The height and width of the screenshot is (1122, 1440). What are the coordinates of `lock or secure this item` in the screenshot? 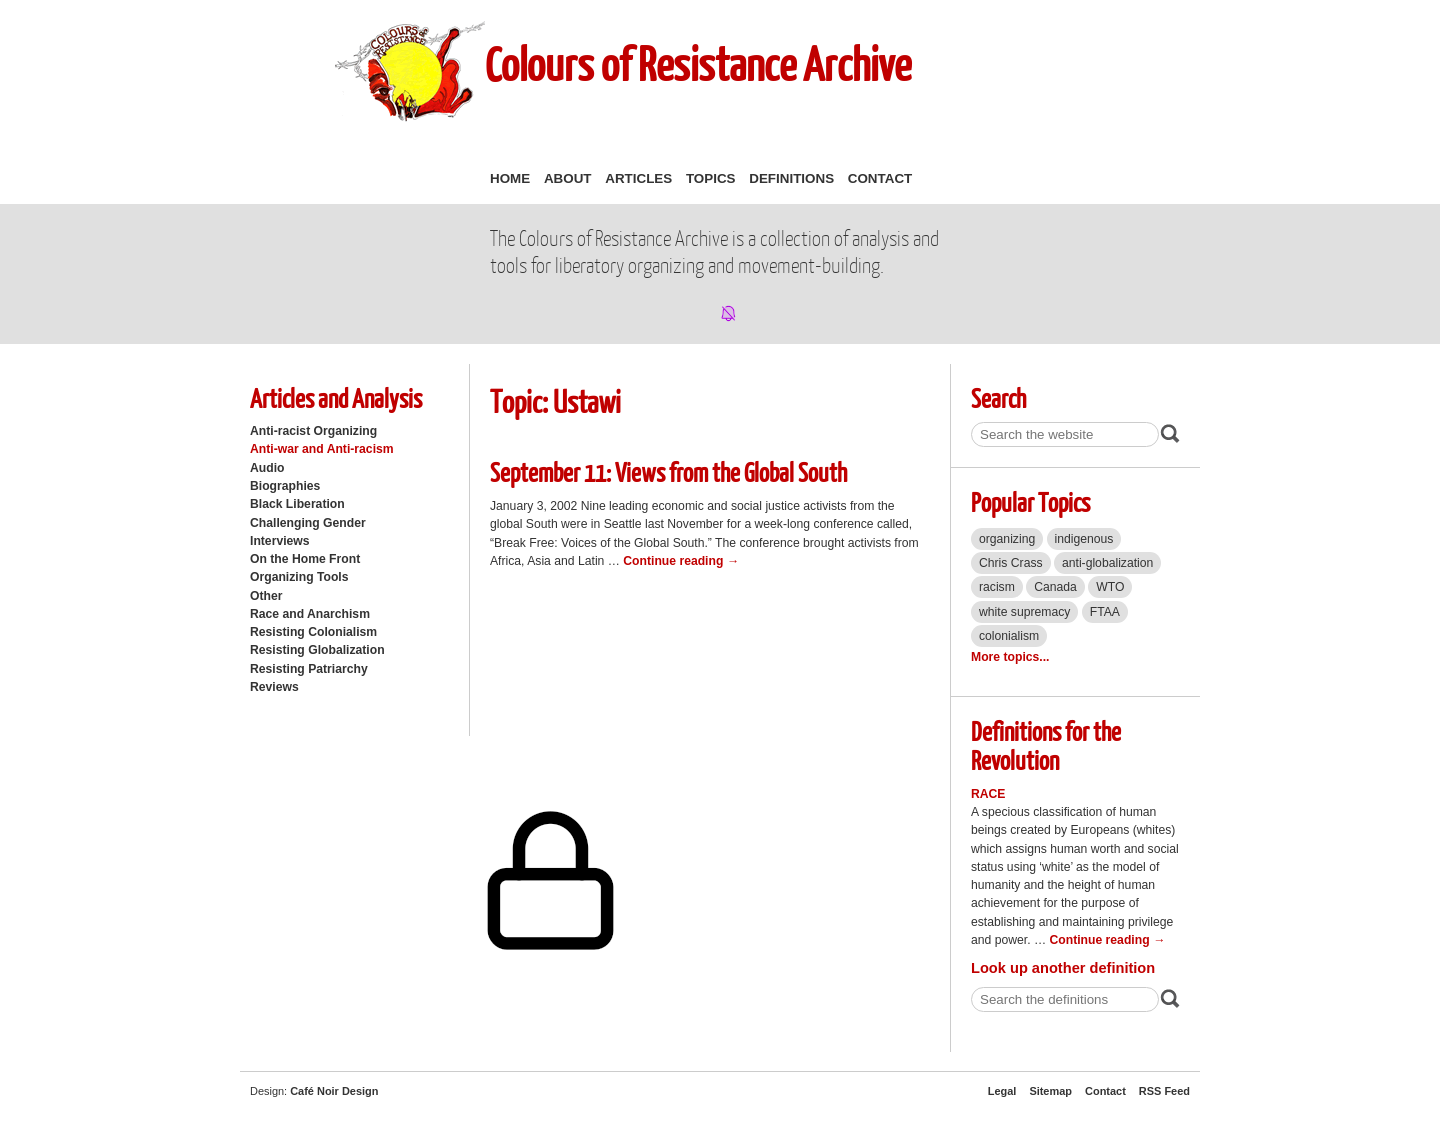 It's located at (550, 880).